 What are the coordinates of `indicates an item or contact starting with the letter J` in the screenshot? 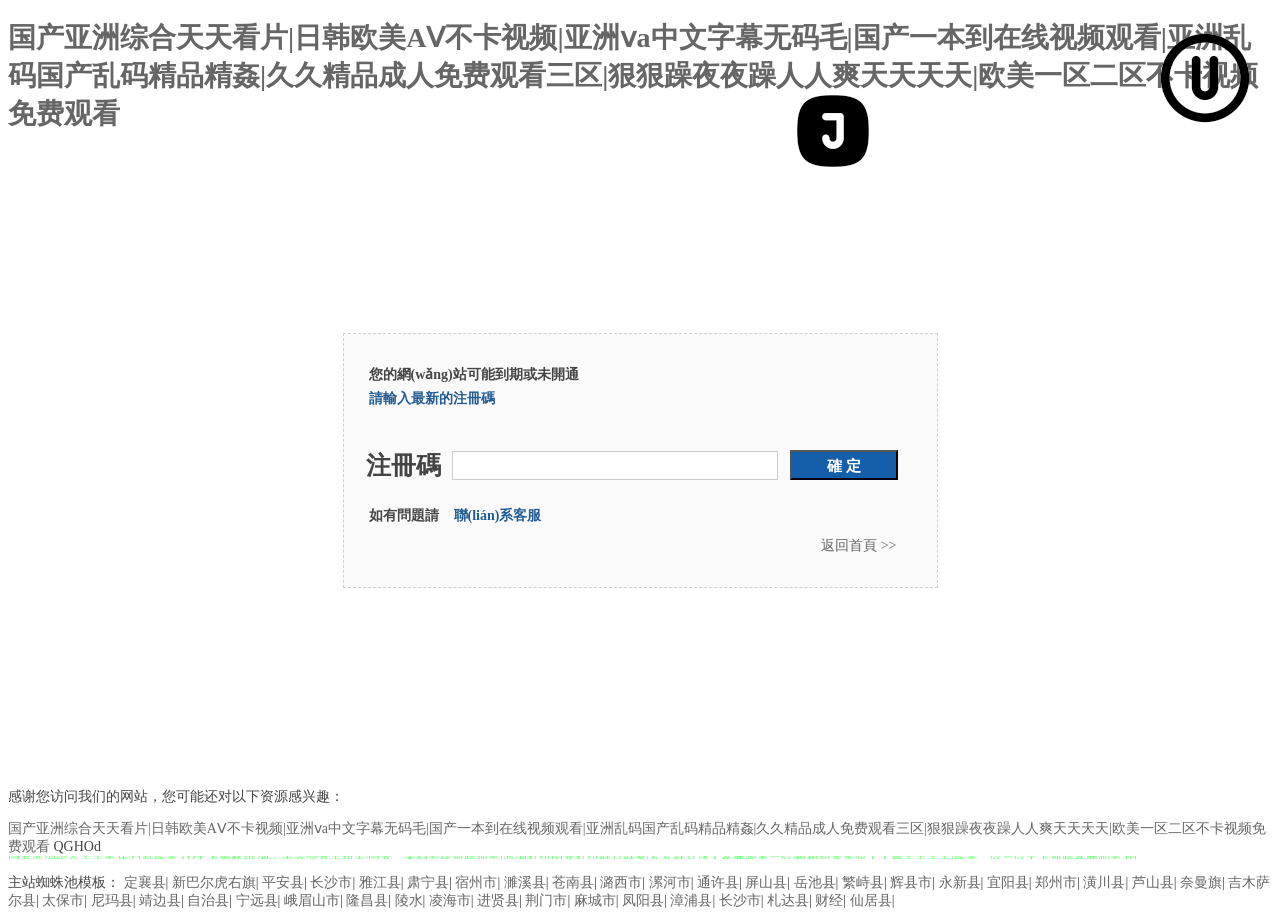 It's located at (833, 131).